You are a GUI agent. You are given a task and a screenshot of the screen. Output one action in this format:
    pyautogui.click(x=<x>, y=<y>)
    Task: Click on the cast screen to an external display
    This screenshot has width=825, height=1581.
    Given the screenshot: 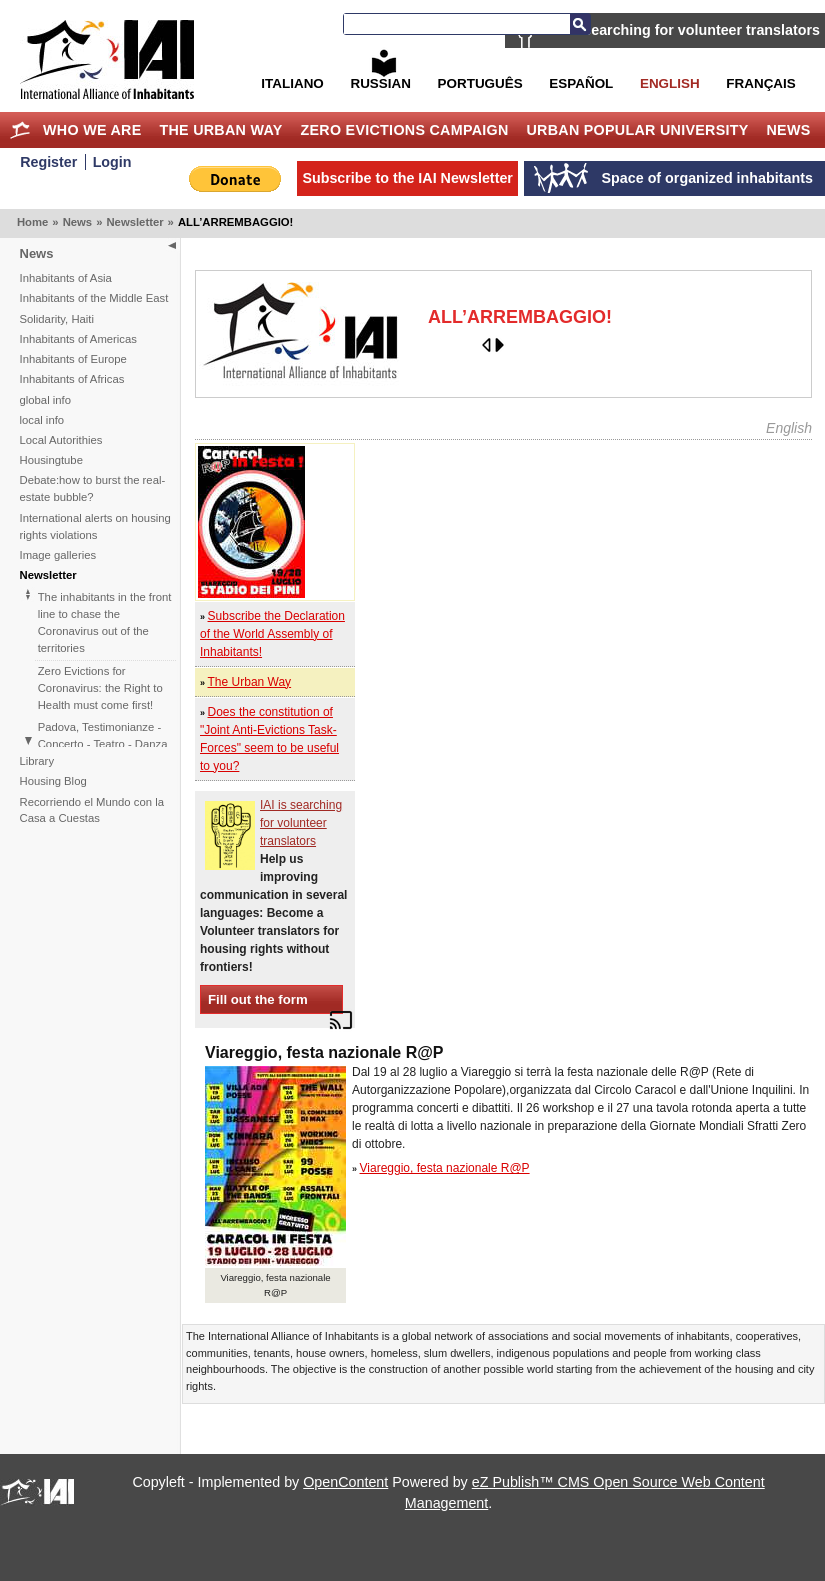 What is the action you would take?
    pyautogui.click(x=341, y=1020)
    